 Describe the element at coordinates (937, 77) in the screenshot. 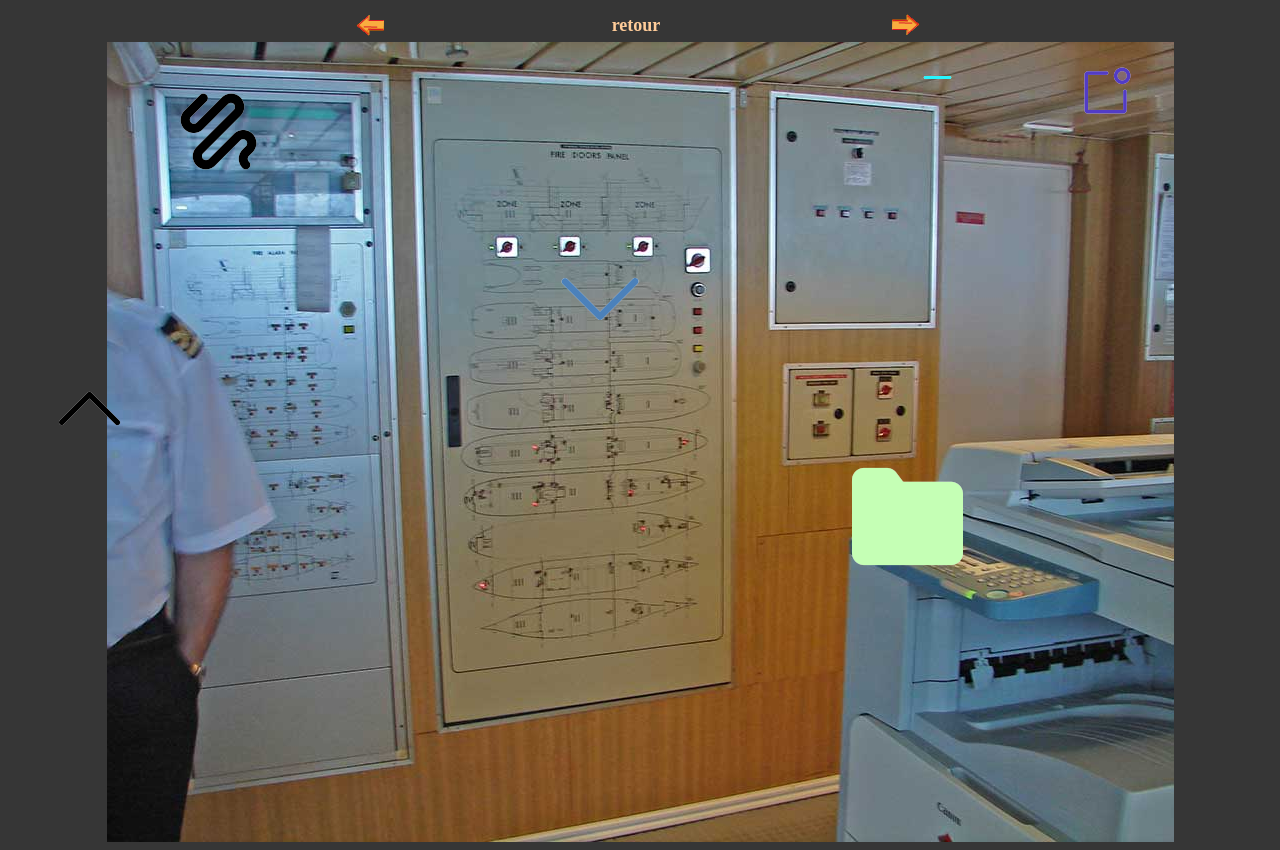

I see `decrease quantity or value` at that location.